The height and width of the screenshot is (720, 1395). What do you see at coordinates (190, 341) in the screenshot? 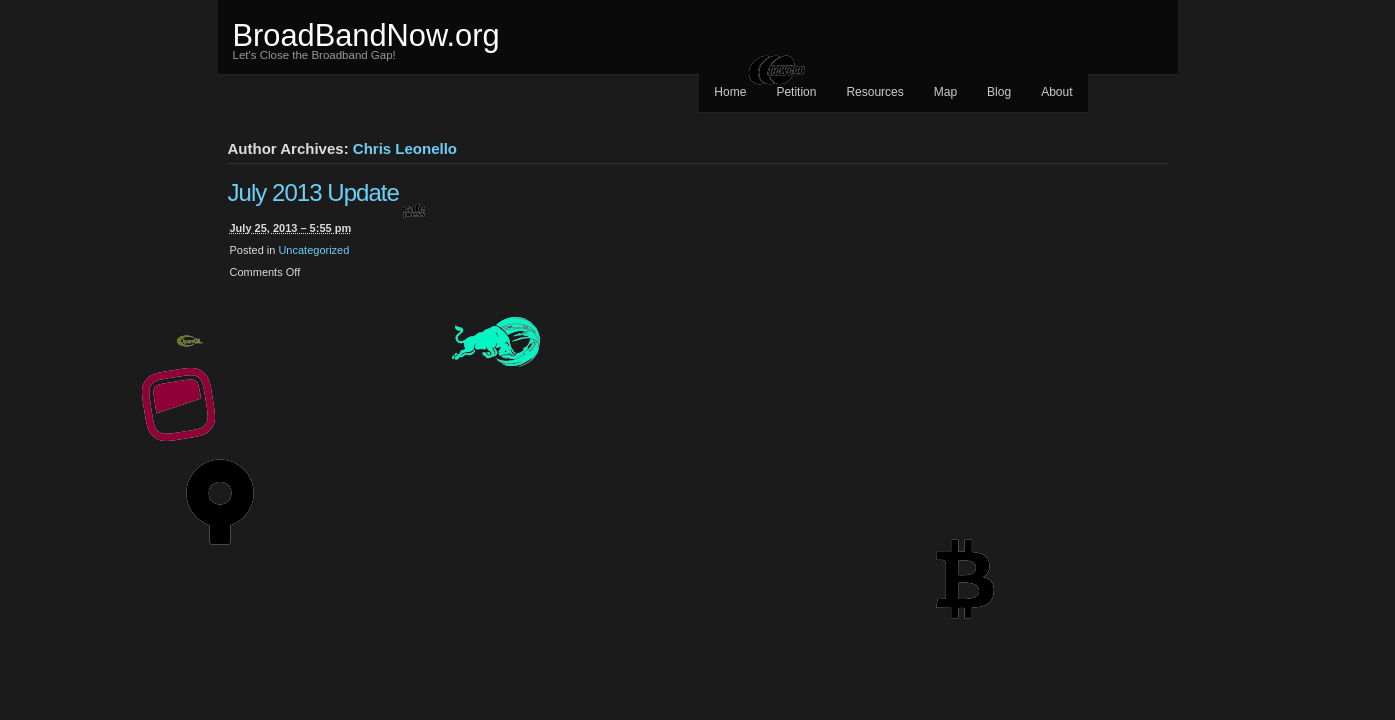
I see `OpenGL graphics library branding` at bounding box center [190, 341].